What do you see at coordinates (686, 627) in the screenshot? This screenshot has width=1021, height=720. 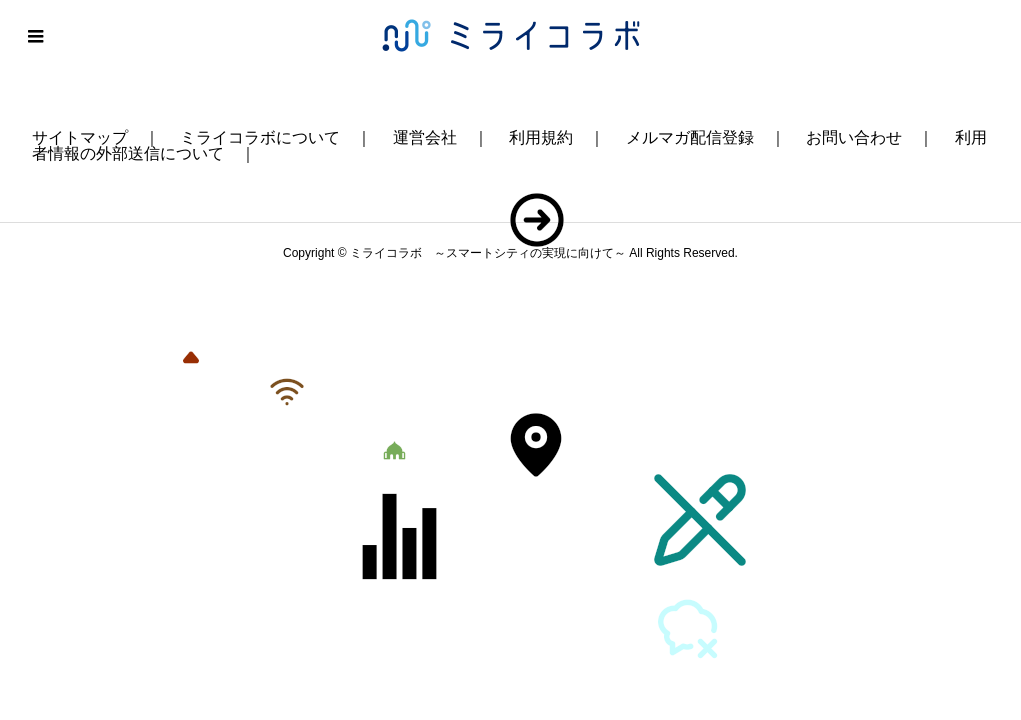 I see `delete a message or conversation` at bounding box center [686, 627].